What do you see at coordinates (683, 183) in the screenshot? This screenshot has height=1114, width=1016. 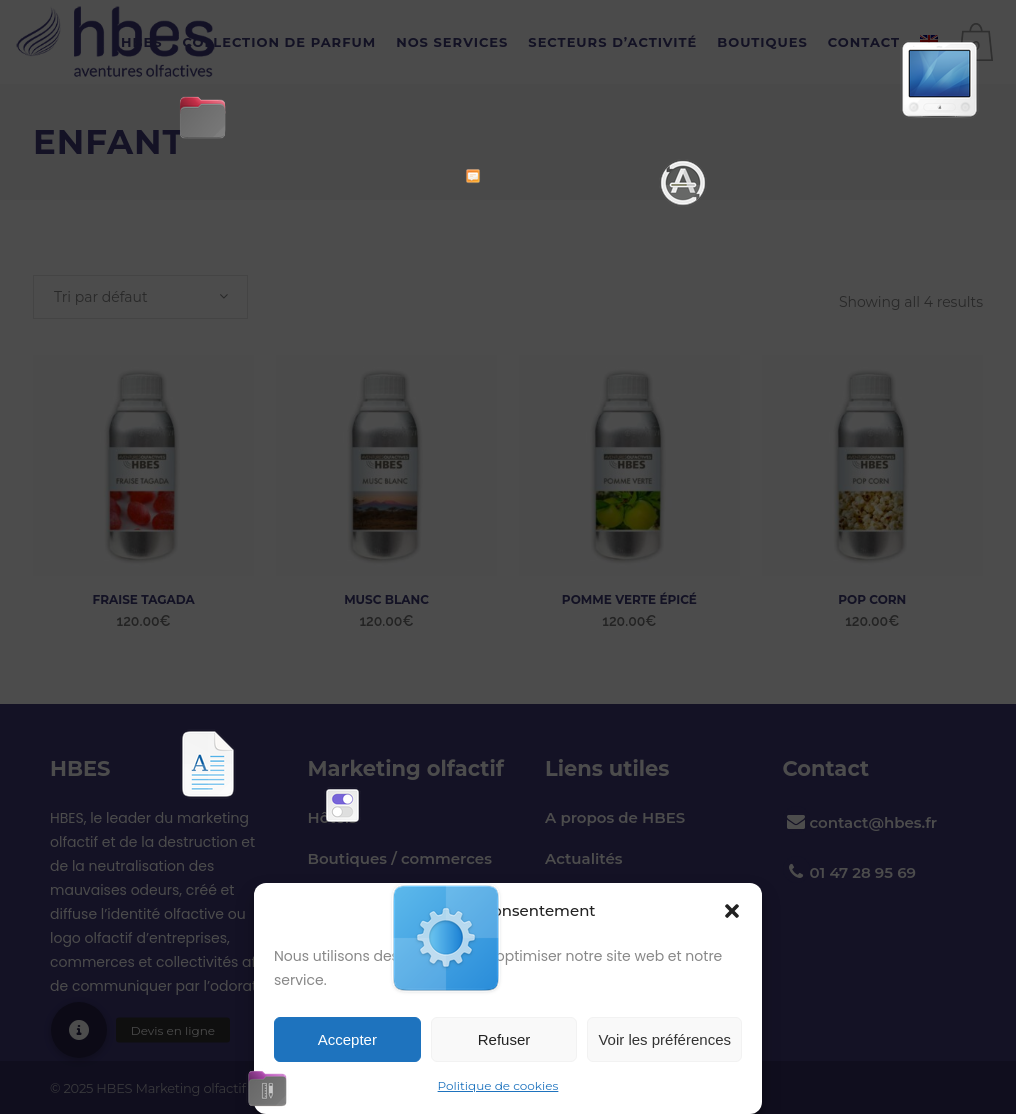 I see `open the software update manager` at bounding box center [683, 183].